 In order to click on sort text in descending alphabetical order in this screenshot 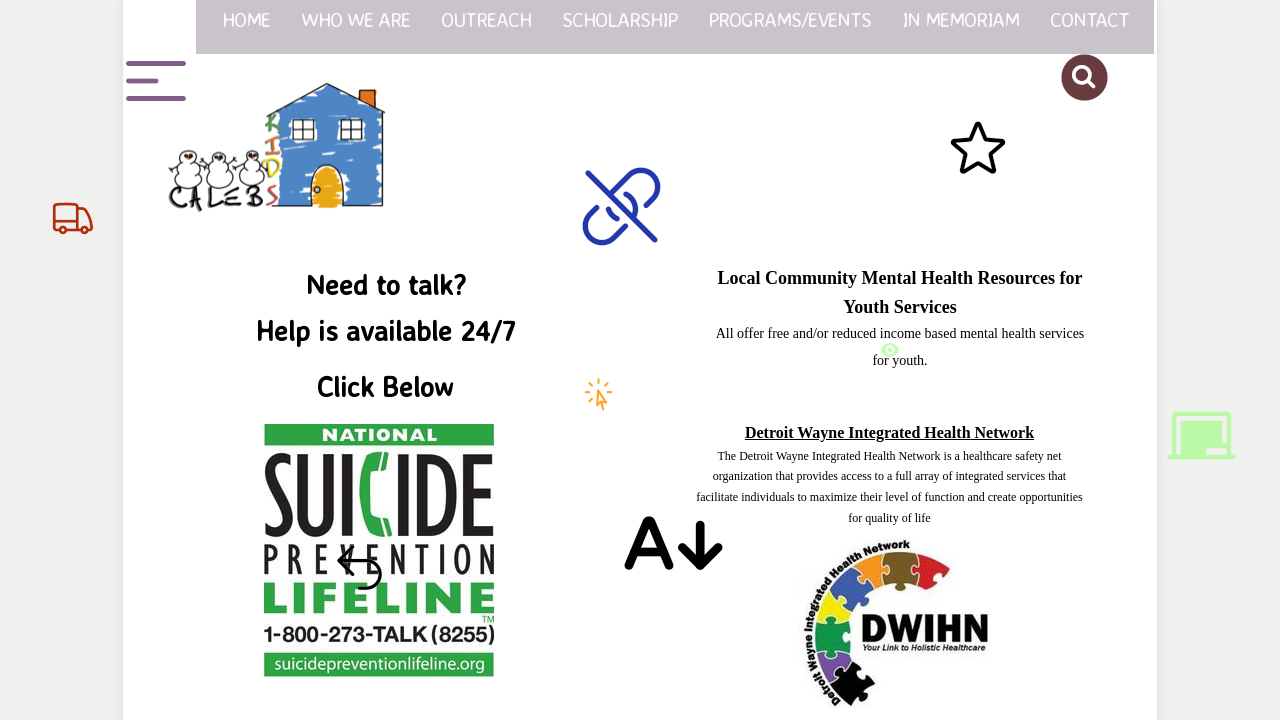, I will do `click(673, 547)`.